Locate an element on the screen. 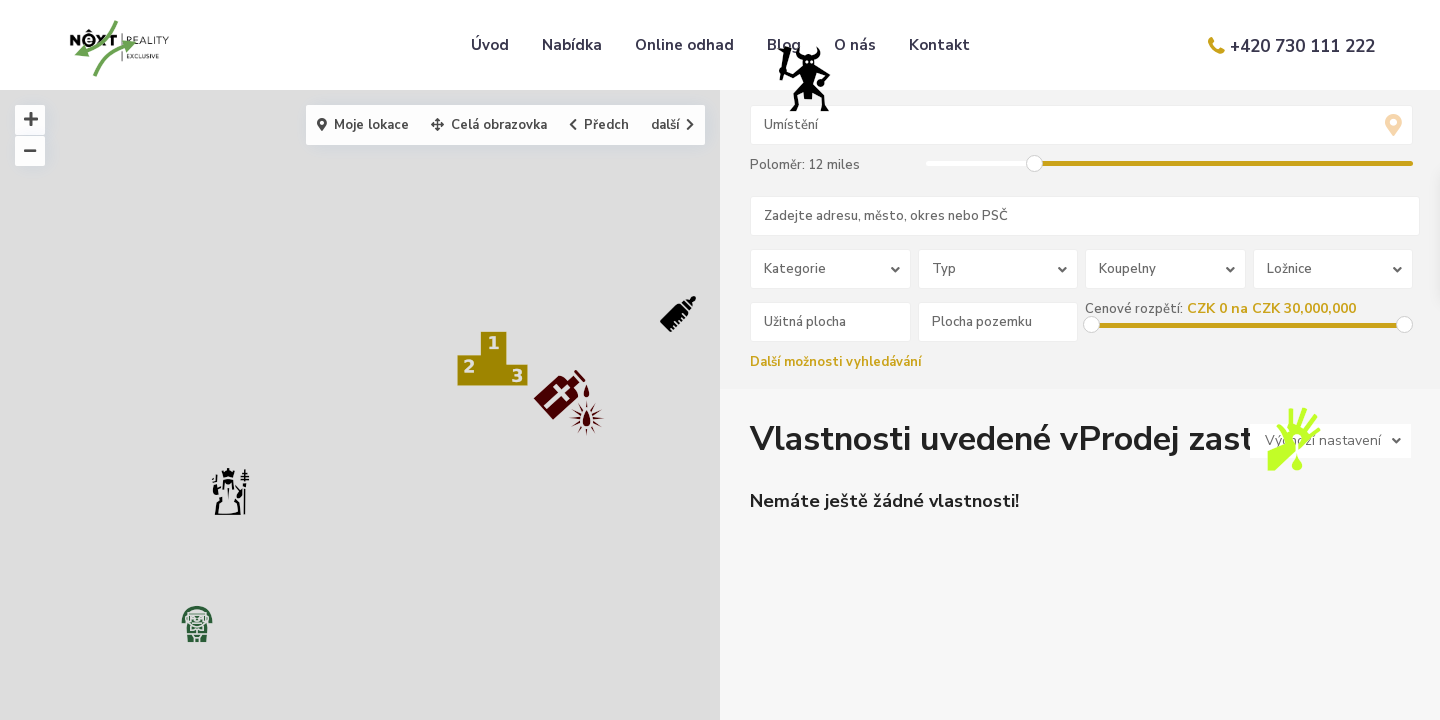  view leaderboard rankings is located at coordinates (492, 350).